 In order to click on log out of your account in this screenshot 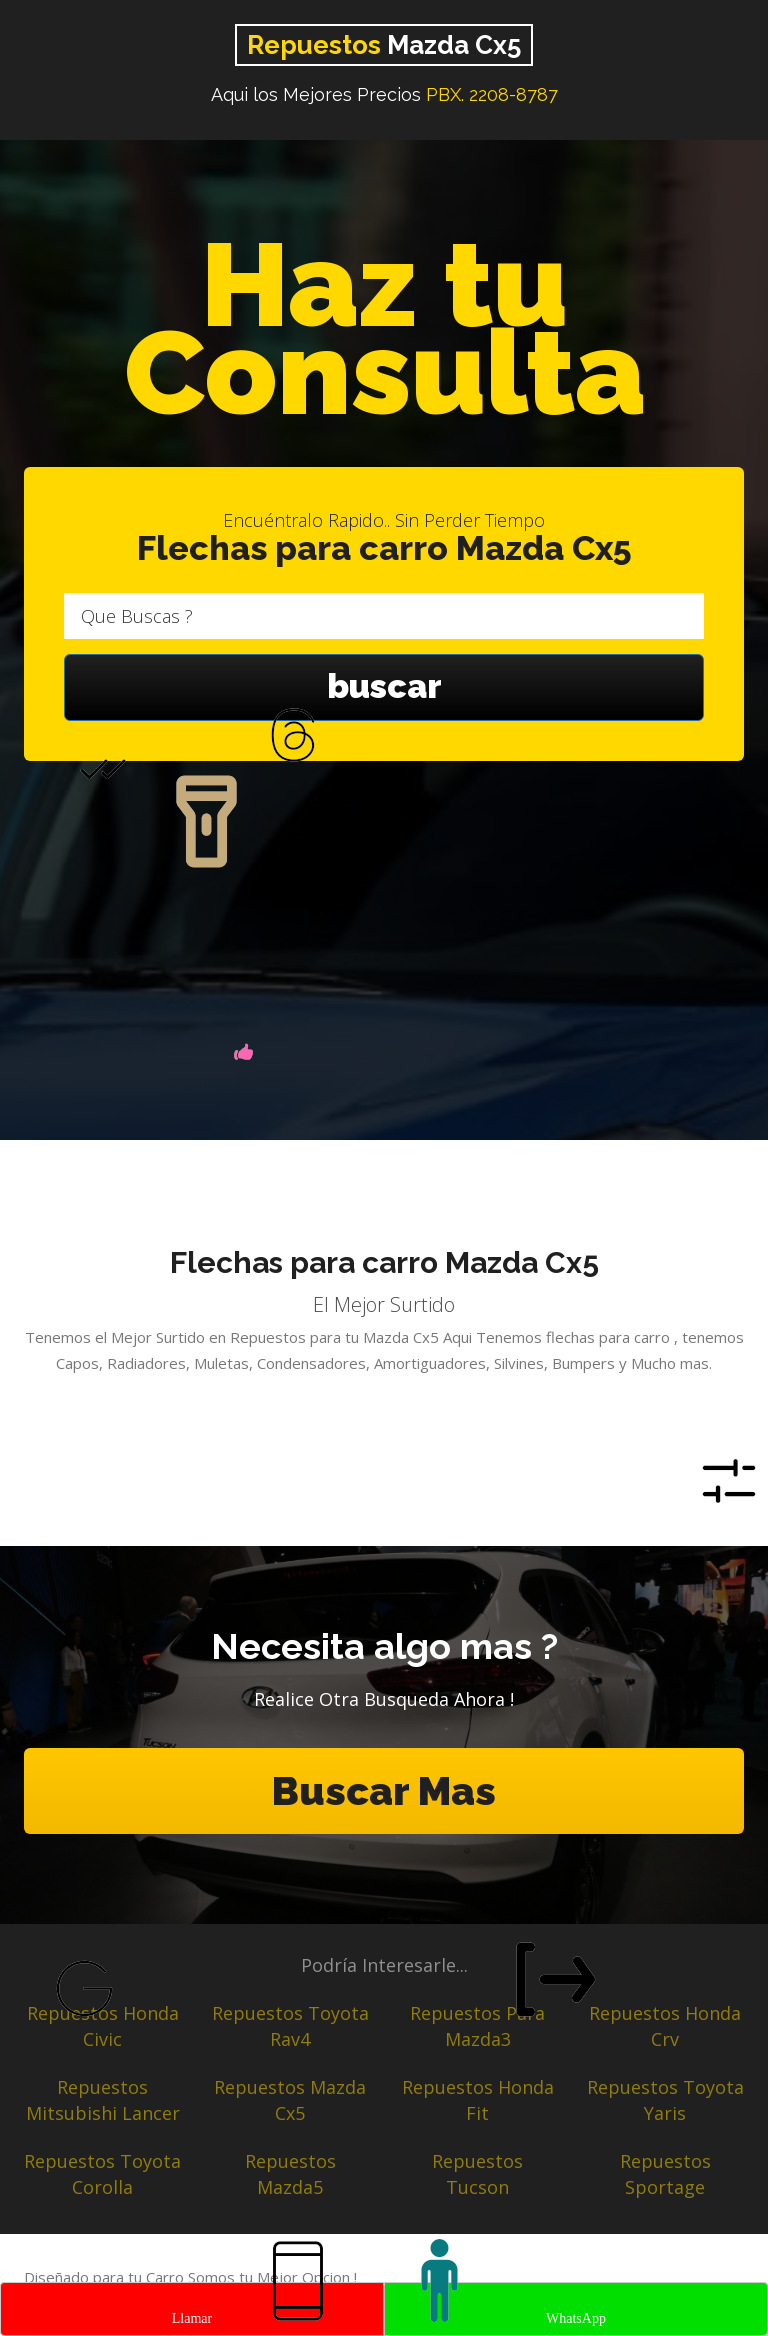, I will do `click(553, 1979)`.